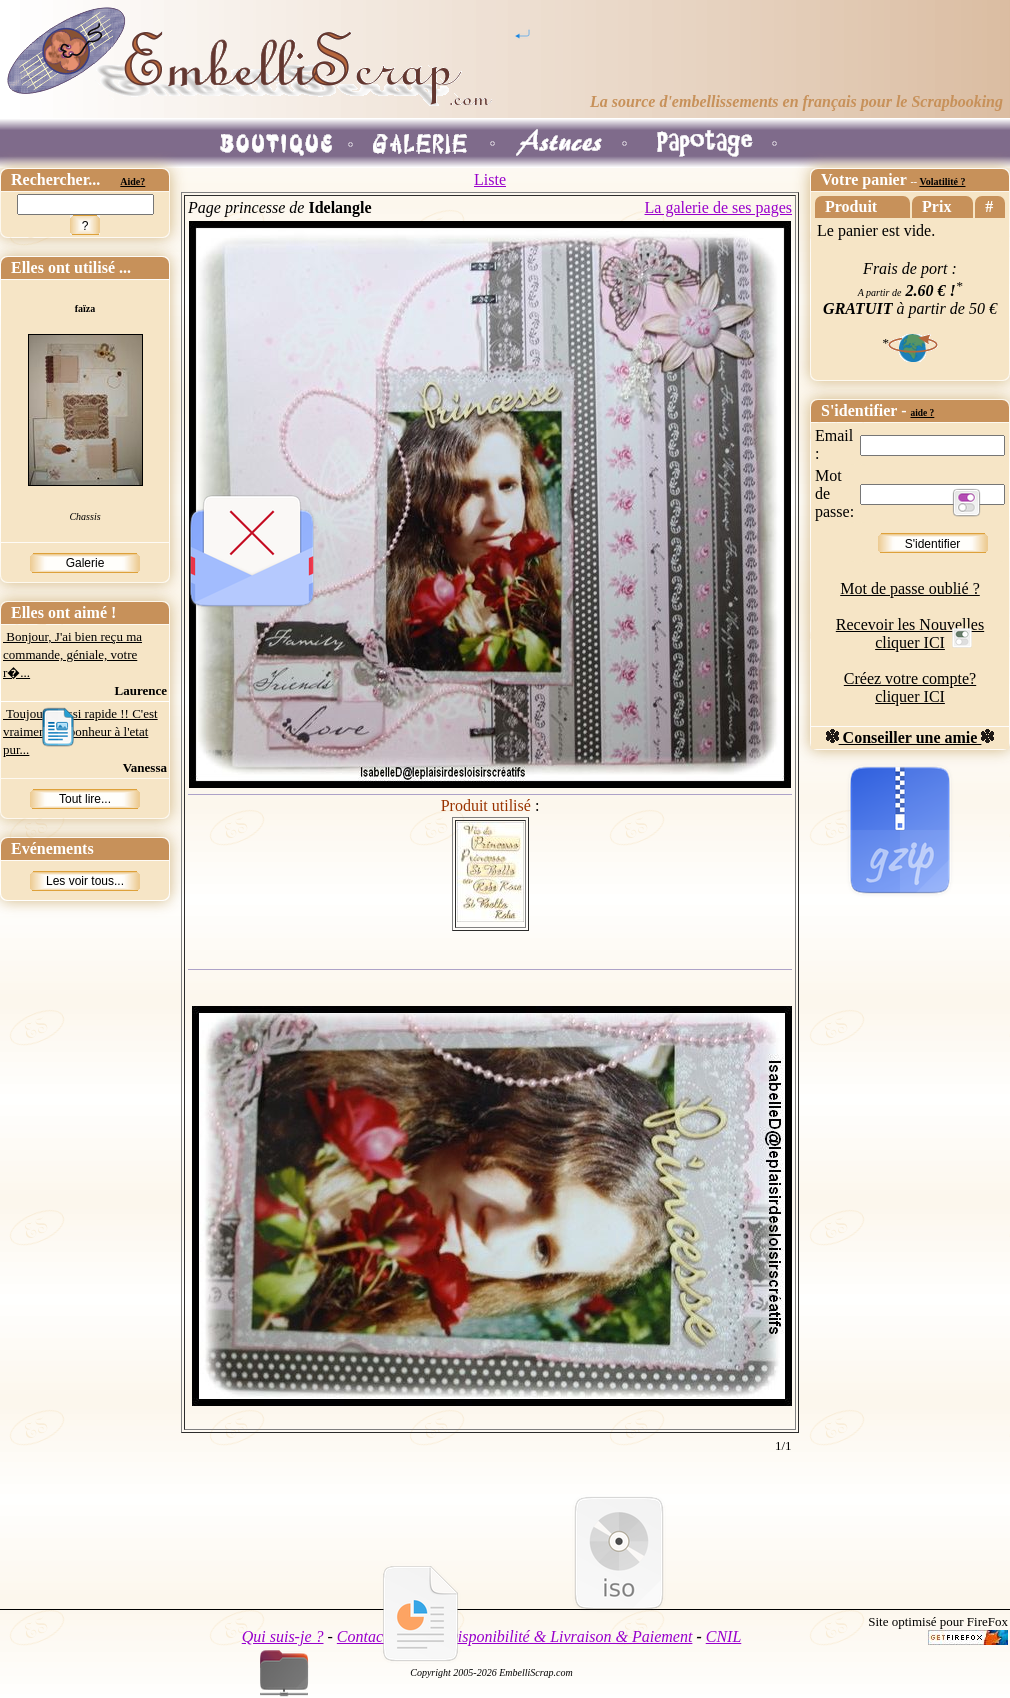 The image size is (1010, 1698). I want to click on open system tweaks or customization settings, so click(962, 638).